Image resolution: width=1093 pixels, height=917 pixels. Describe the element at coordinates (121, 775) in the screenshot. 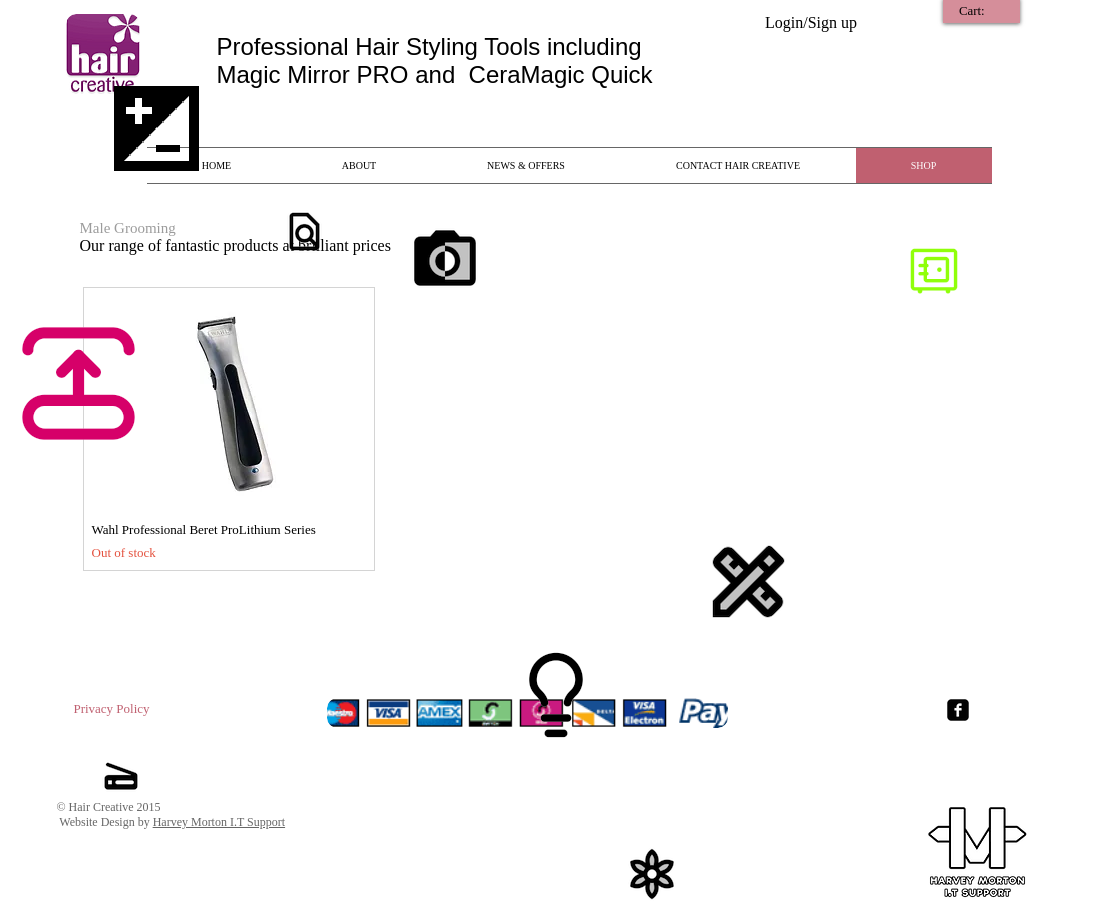

I see `scan a document` at that location.